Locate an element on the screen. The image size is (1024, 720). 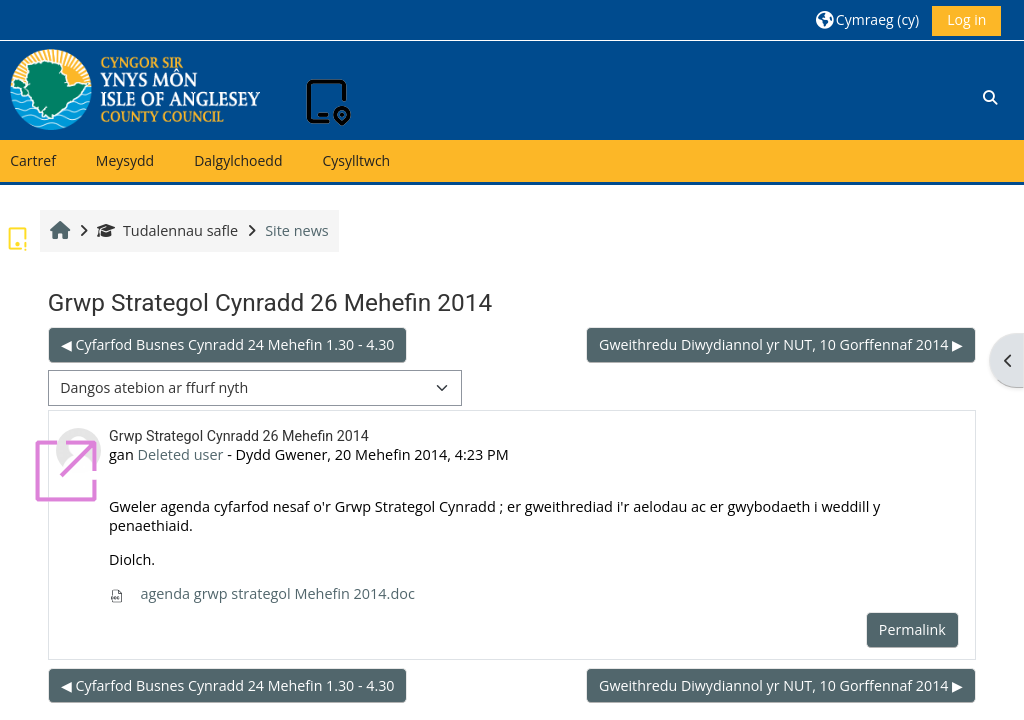
open link in a new window or tab is located at coordinates (66, 471).